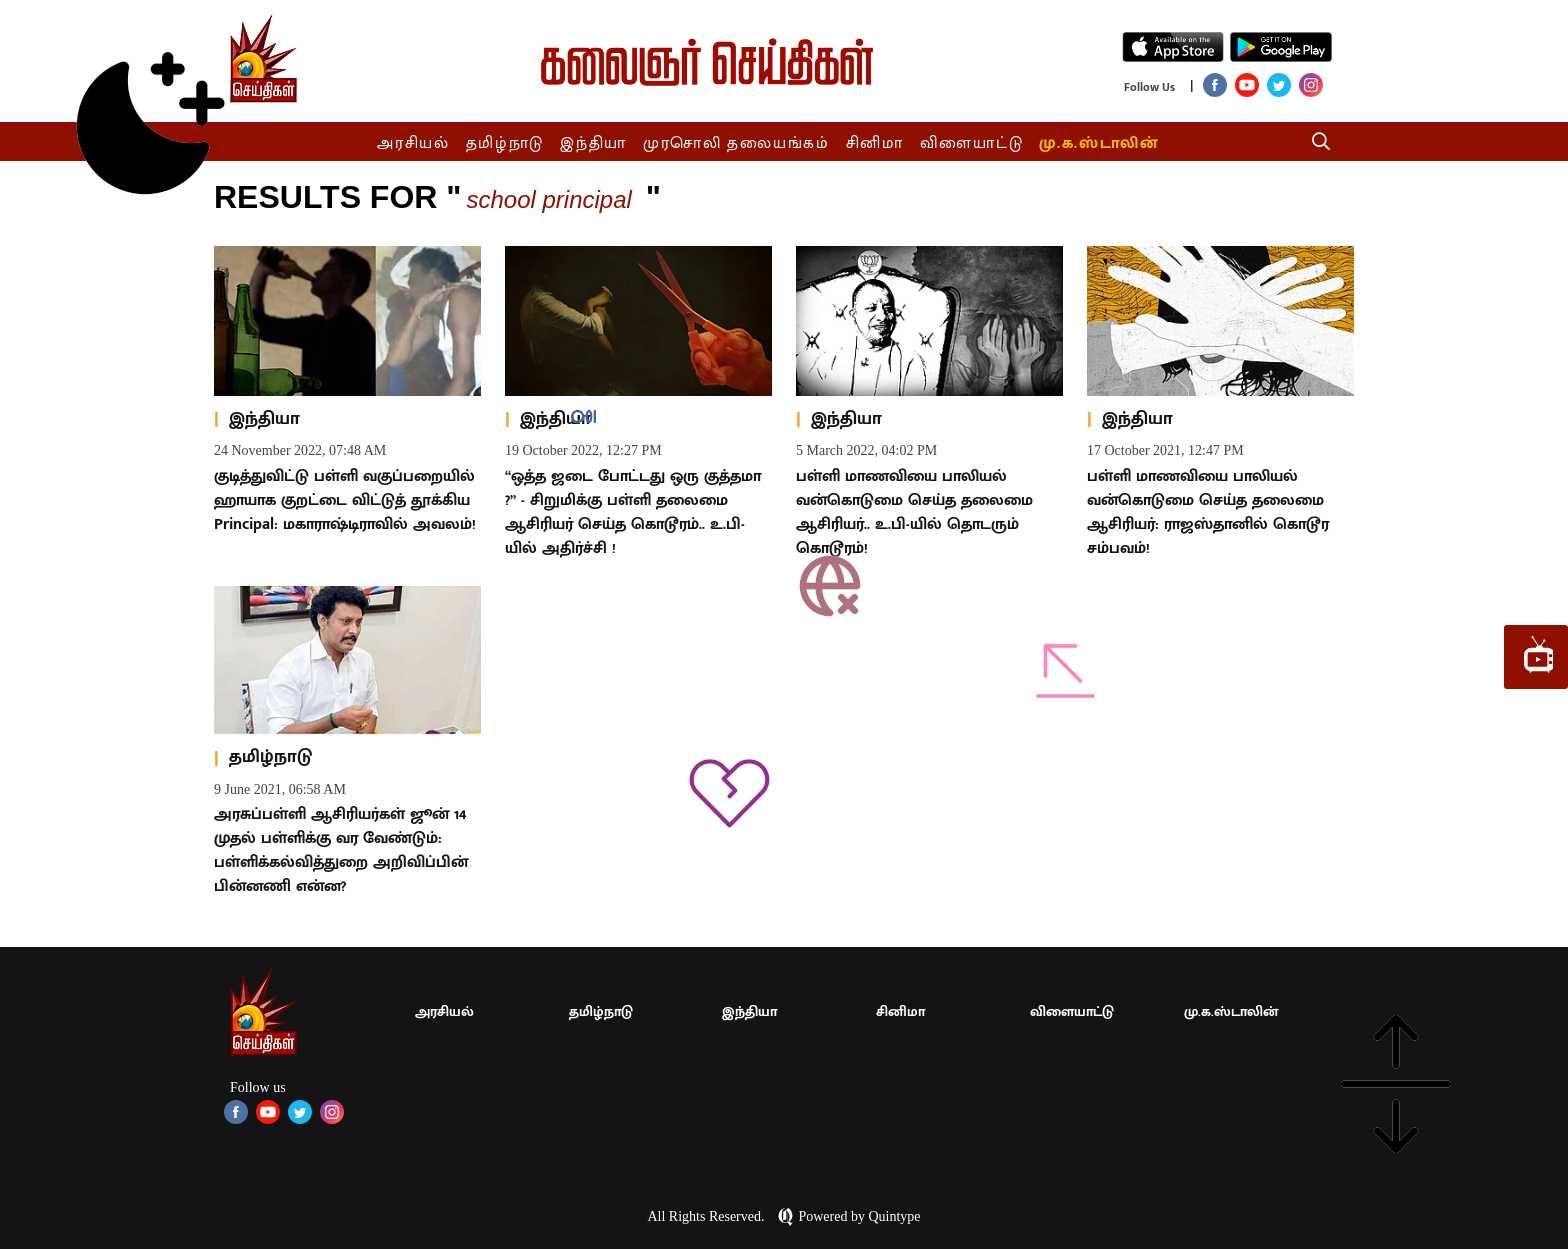 Image resolution: width=1568 pixels, height=1249 pixels. Describe the element at coordinates (145, 126) in the screenshot. I see `toggle dark mode or night theme` at that location.